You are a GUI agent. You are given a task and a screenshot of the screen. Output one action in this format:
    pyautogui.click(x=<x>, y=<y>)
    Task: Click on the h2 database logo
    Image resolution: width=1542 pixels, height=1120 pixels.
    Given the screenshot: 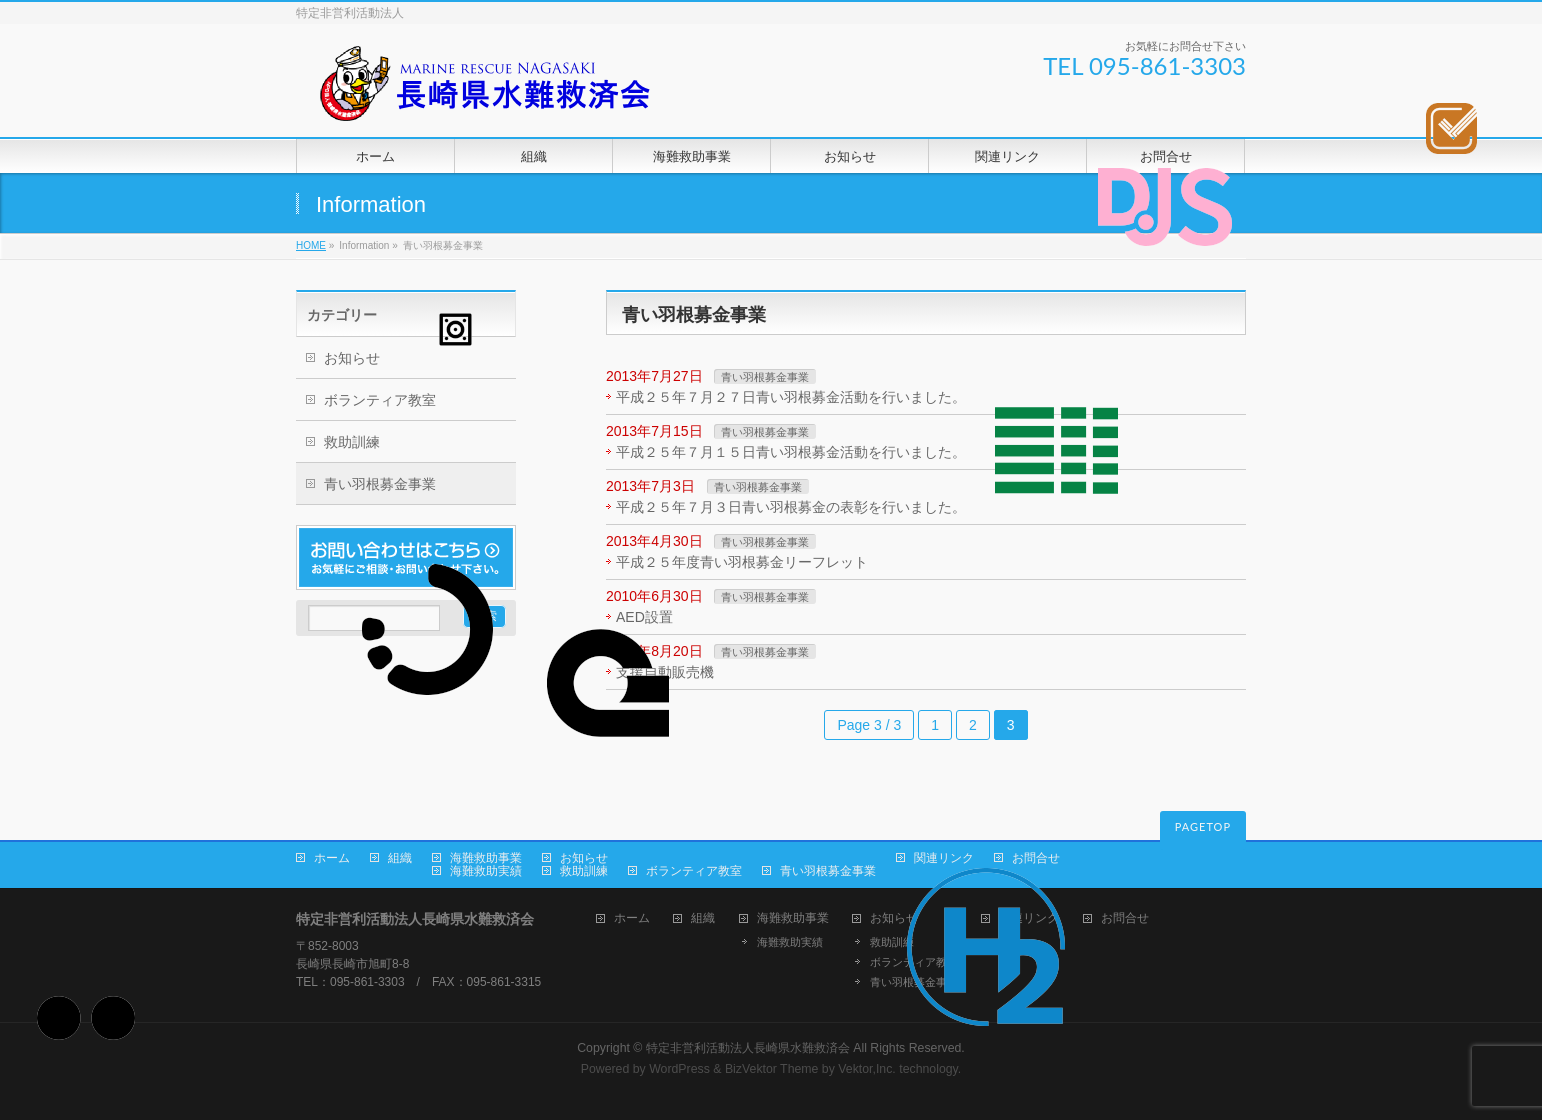 What is the action you would take?
    pyautogui.click(x=986, y=947)
    